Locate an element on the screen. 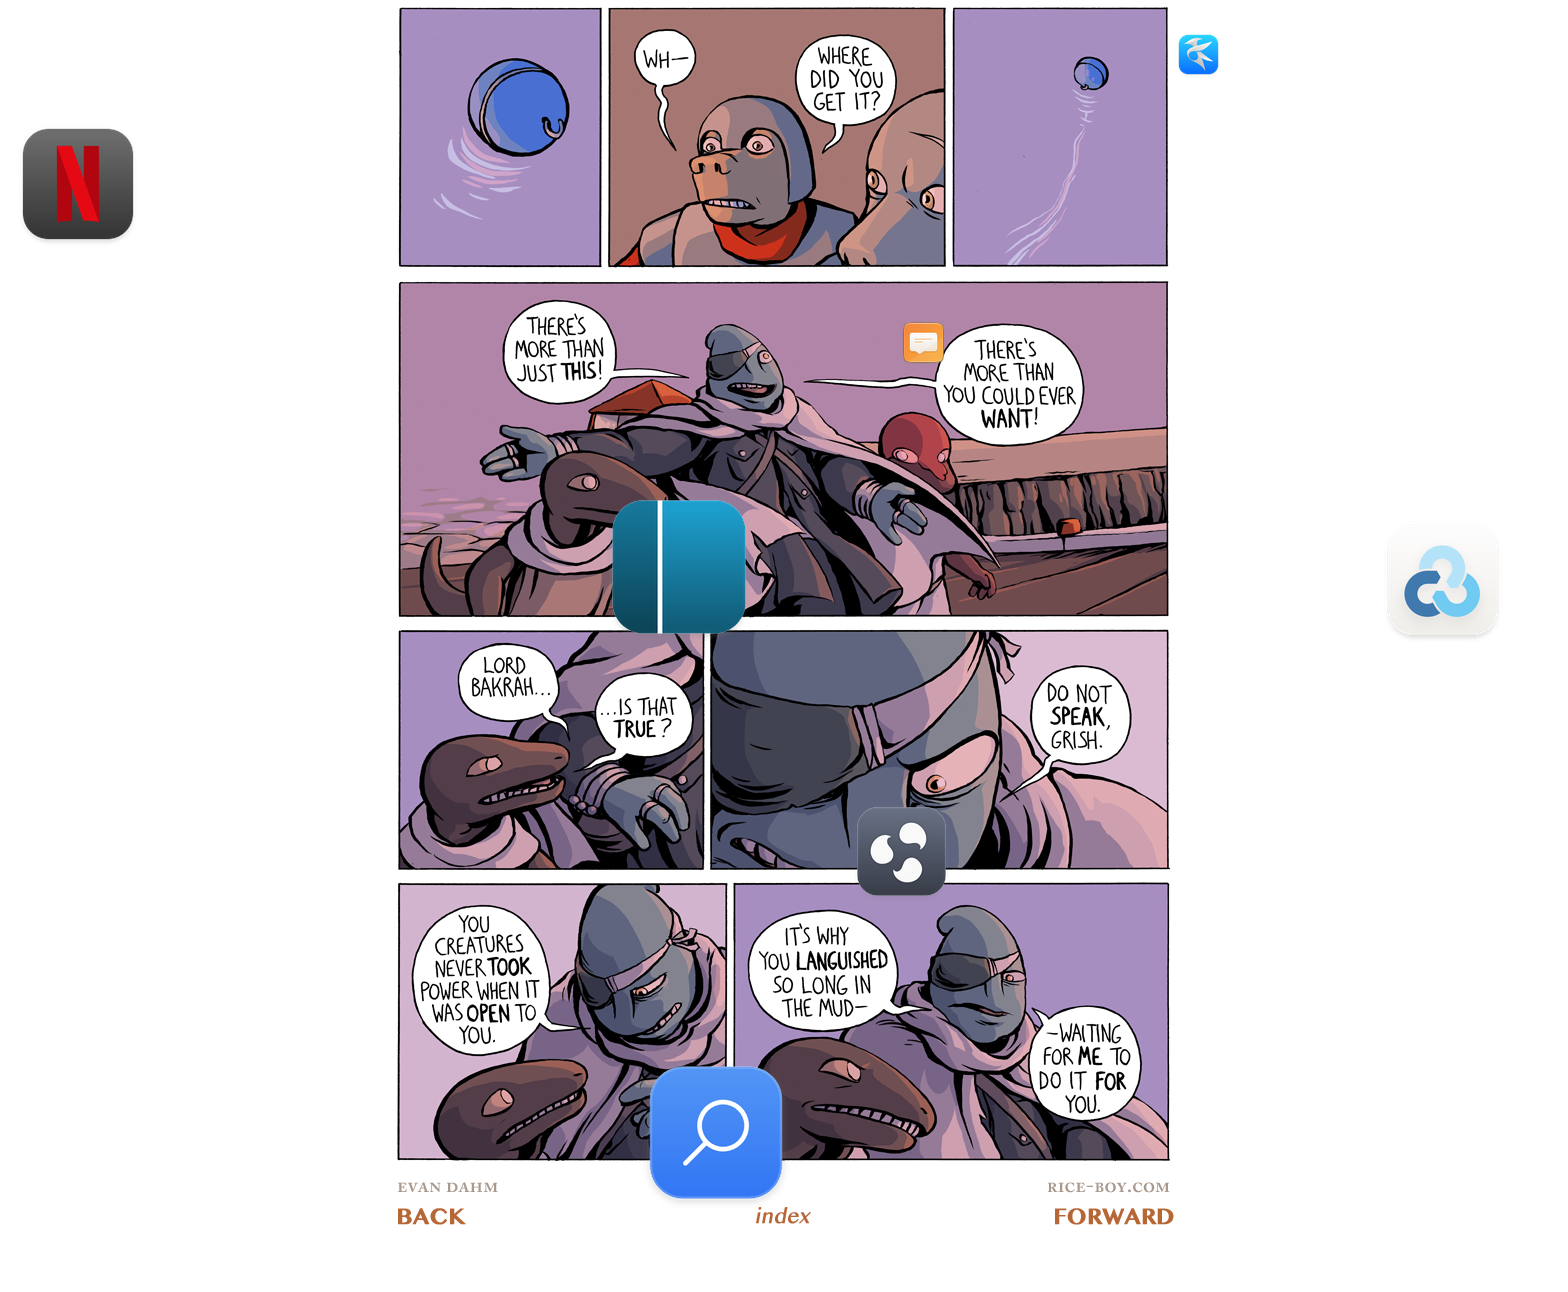  open search or spotlight functionality is located at coordinates (716, 1135).